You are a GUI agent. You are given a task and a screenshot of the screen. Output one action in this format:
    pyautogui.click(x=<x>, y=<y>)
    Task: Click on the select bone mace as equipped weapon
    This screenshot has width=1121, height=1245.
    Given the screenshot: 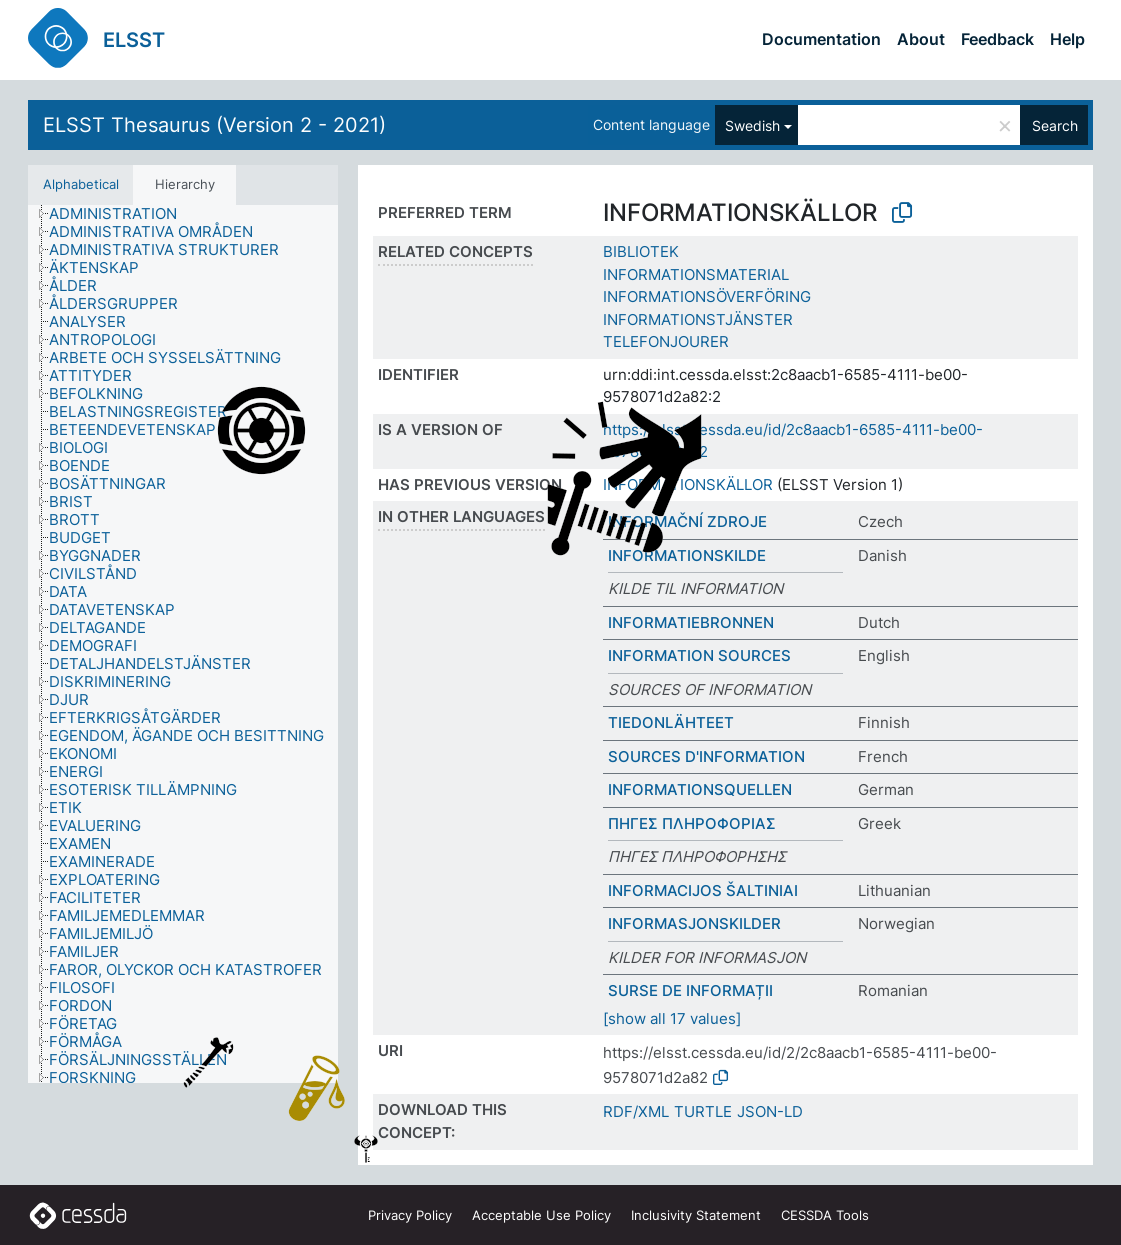 What is the action you would take?
    pyautogui.click(x=208, y=1062)
    